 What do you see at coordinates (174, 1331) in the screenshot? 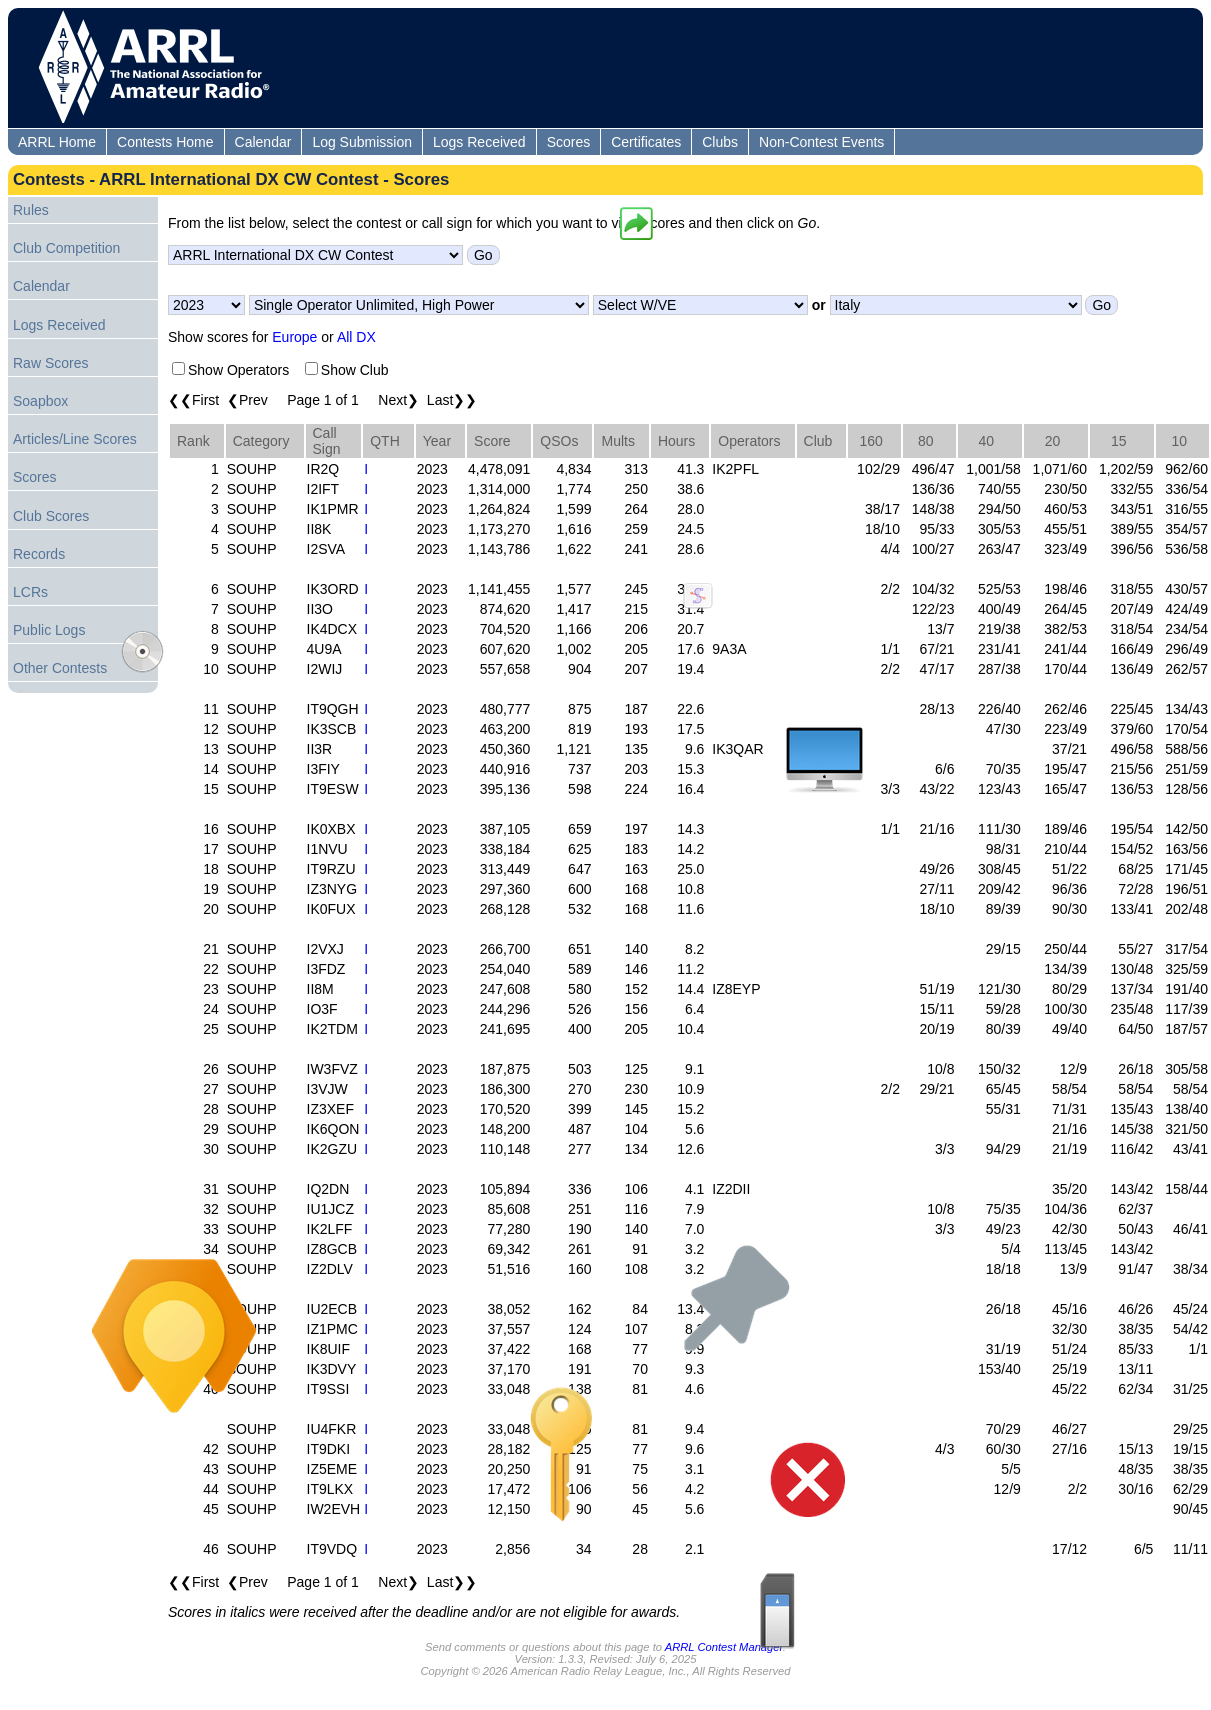
I see `open field service management app` at bounding box center [174, 1331].